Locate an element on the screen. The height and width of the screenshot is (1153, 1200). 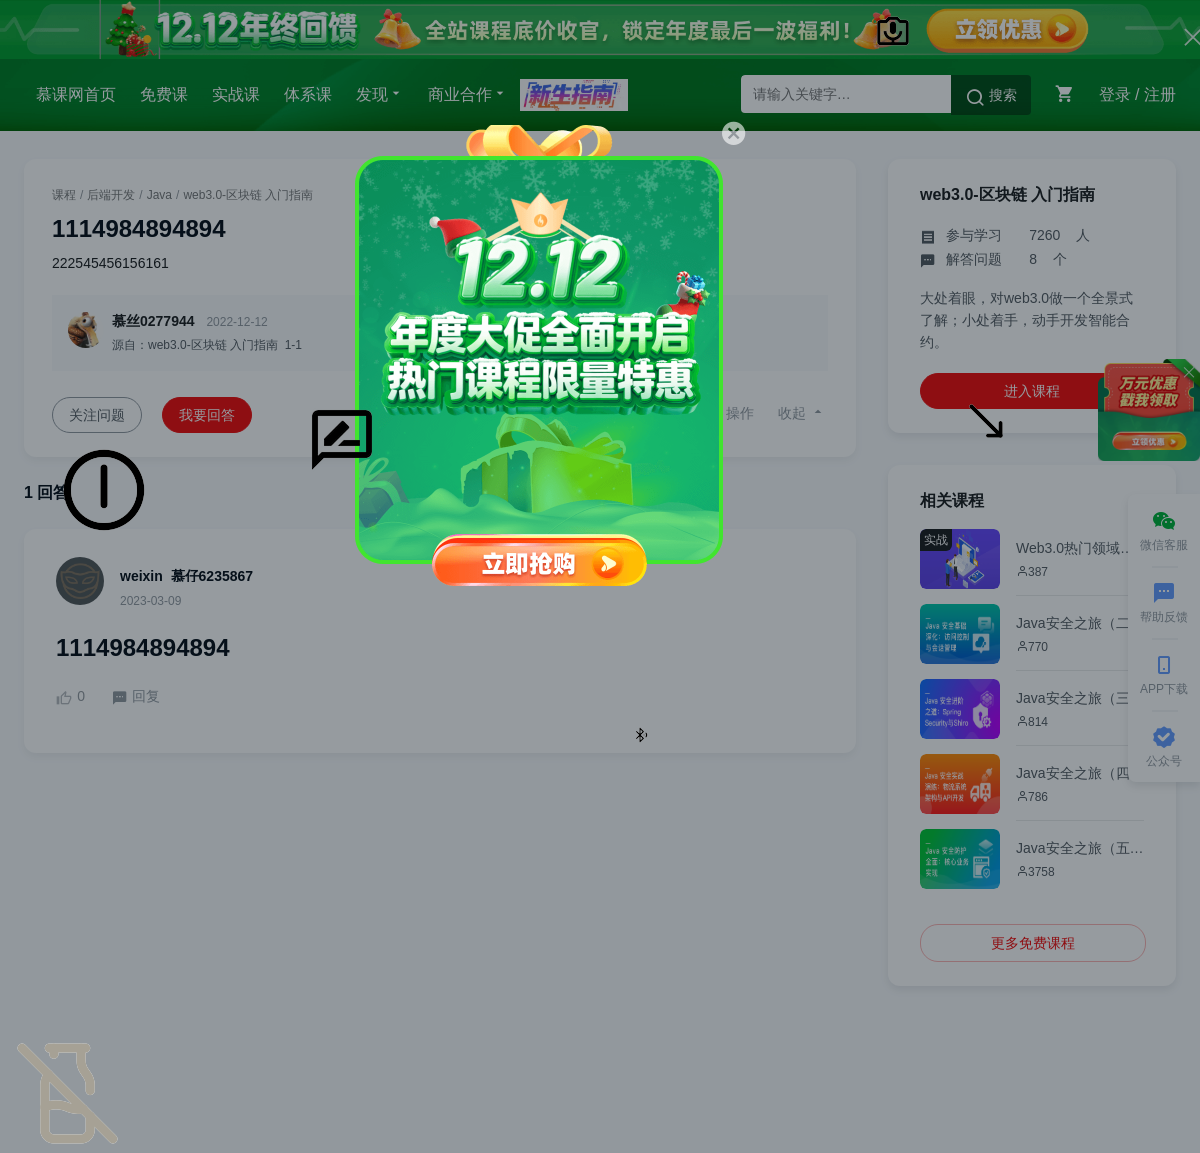
indicates dairy-free or no milk option is located at coordinates (67, 1093).